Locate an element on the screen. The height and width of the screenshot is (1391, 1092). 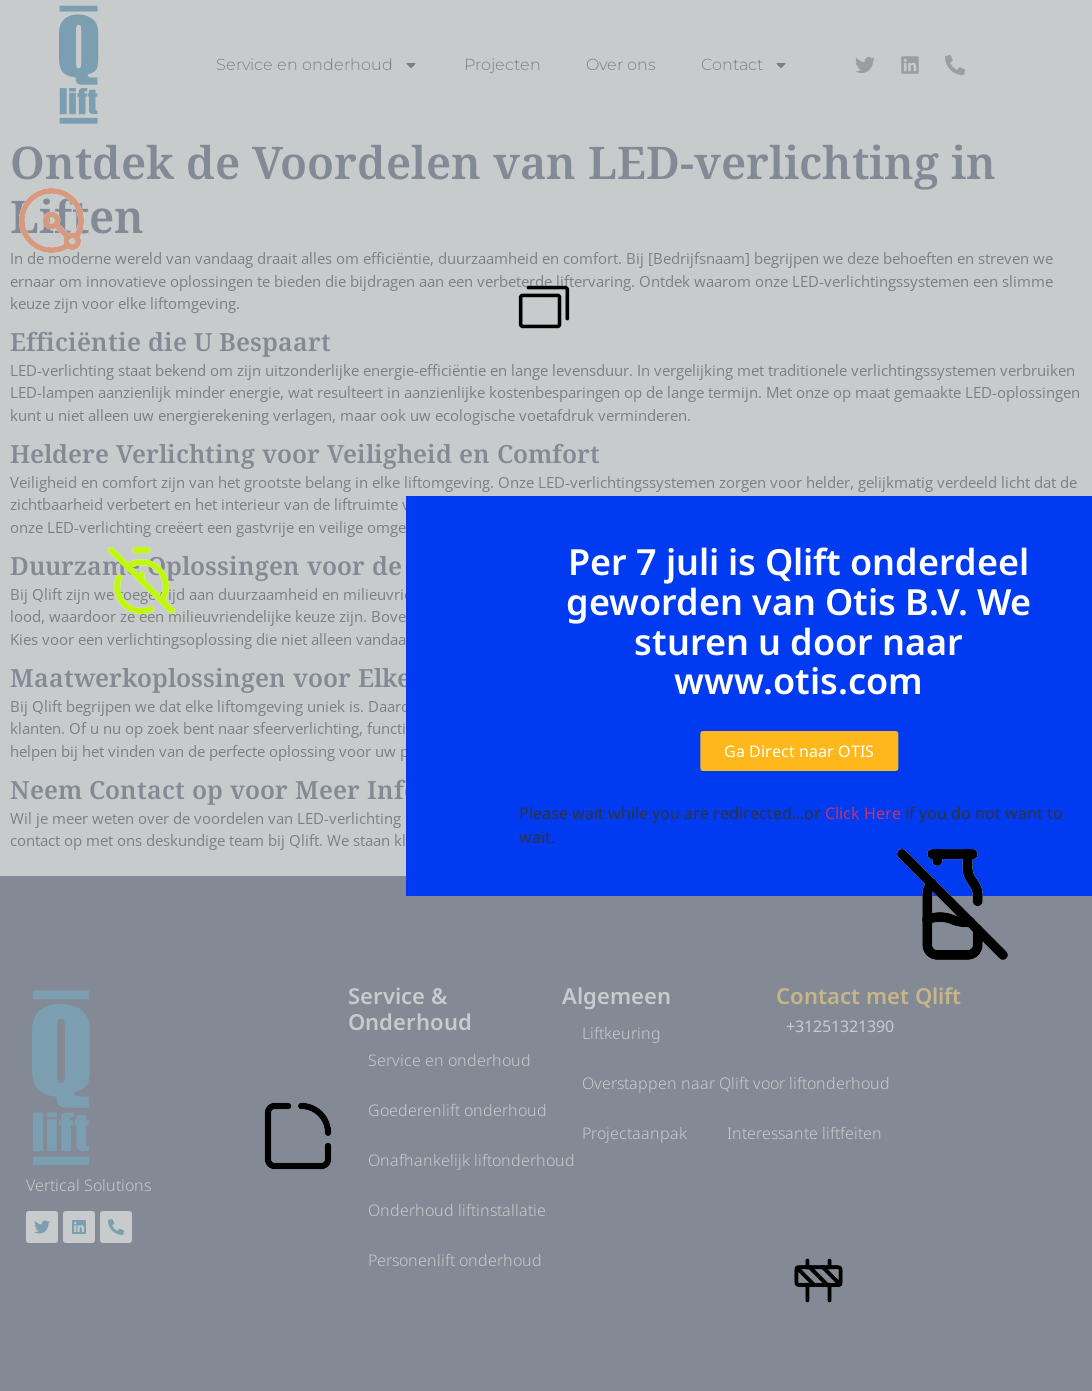
adjust search radius or distance is located at coordinates (51, 220).